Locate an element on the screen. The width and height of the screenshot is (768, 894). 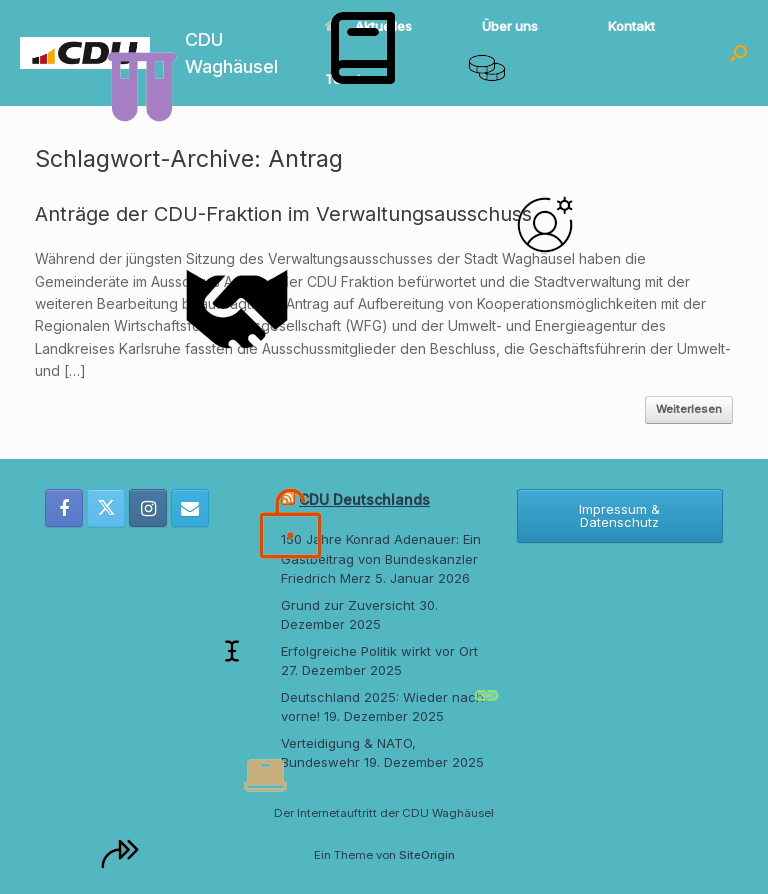
switch to desktop view is located at coordinates (265, 774).